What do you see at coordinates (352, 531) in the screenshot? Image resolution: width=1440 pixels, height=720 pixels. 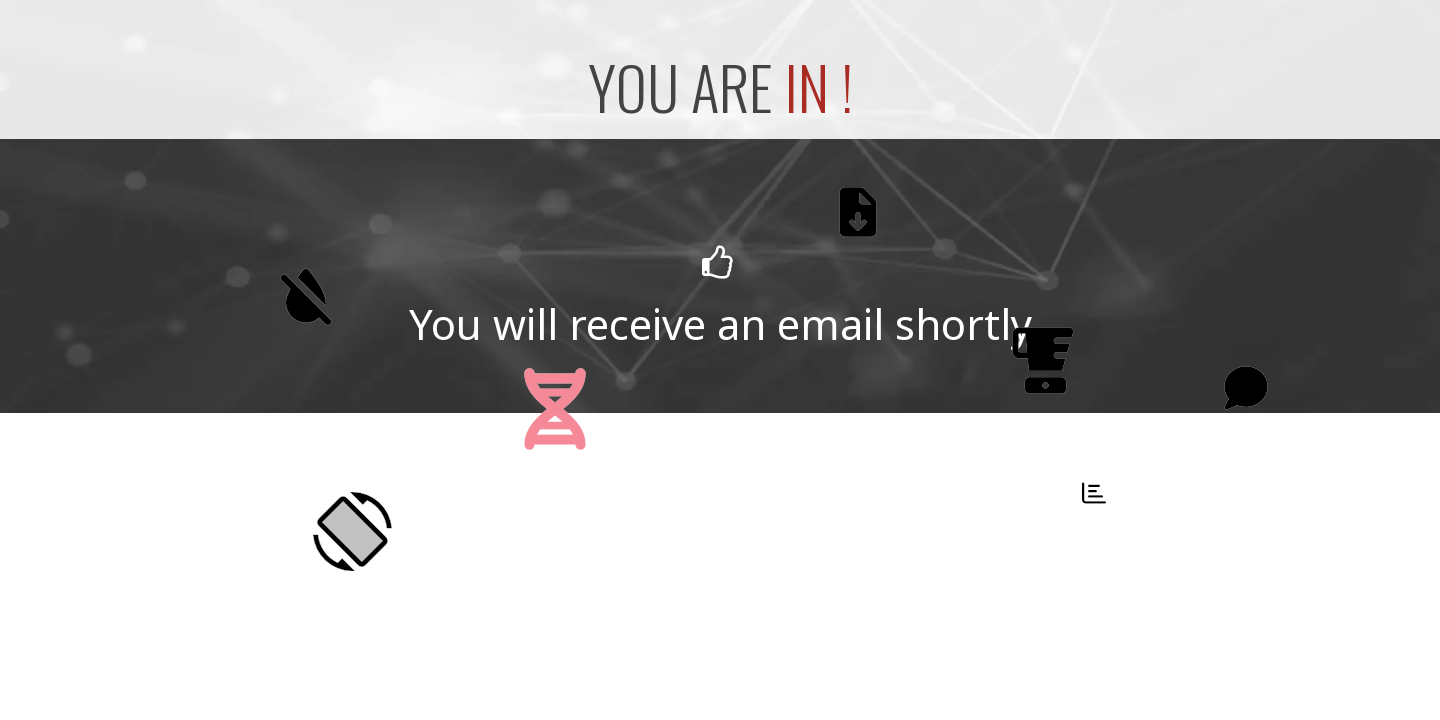 I see `toggle screen rotation on or off` at bounding box center [352, 531].